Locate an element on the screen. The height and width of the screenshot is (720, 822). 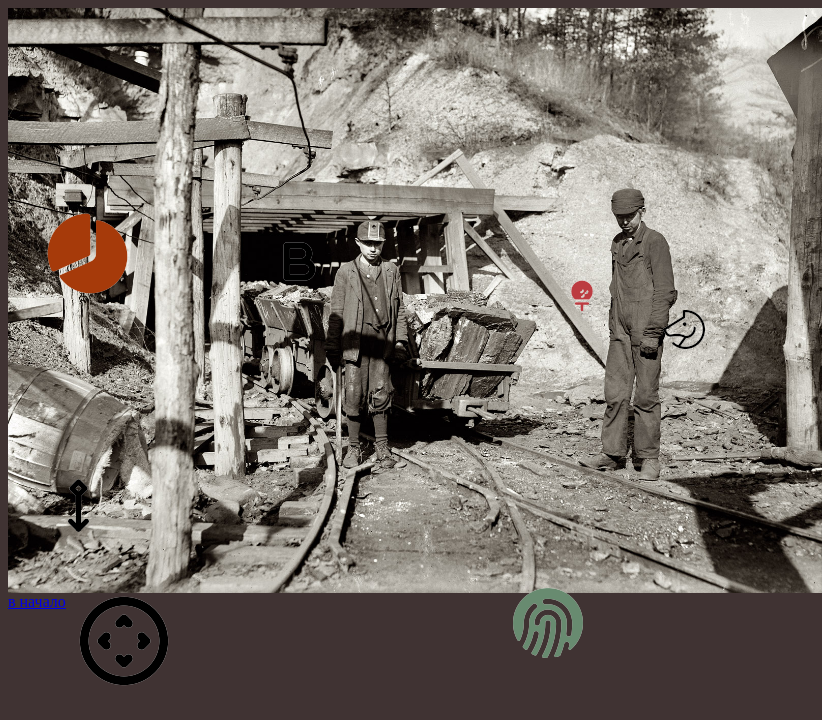
move item down in a list or sequence is located at coordinates (78, 505).